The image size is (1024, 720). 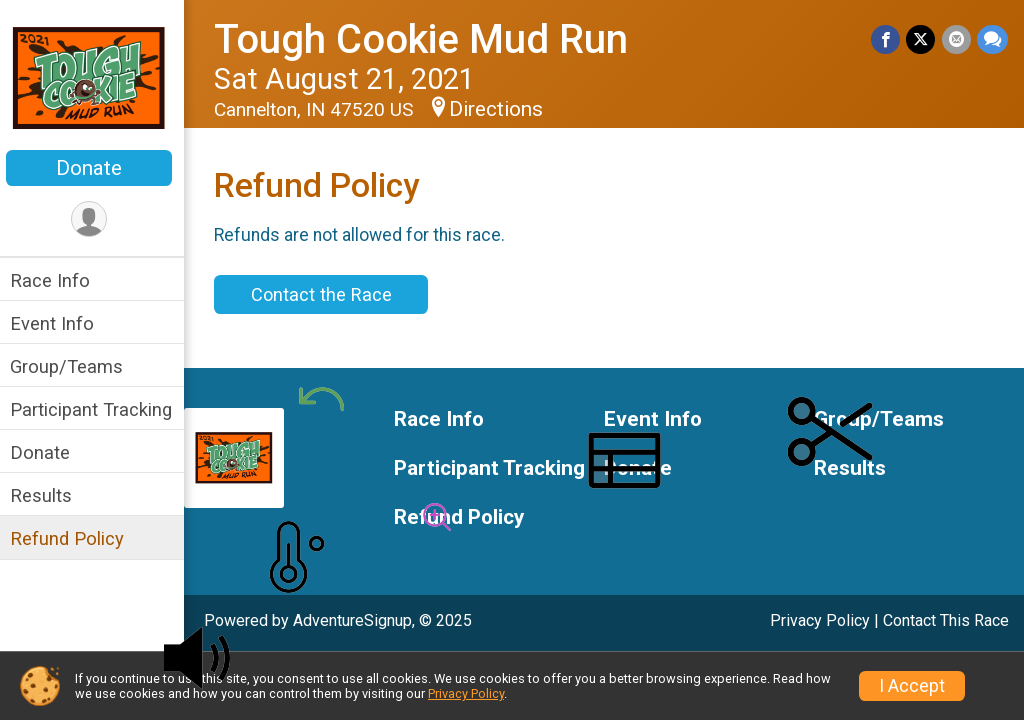 What do you see at coordinates (197, 658) in the screenshot?
I see `adjust audio volume to medium level` at bounding box center [197, 658].